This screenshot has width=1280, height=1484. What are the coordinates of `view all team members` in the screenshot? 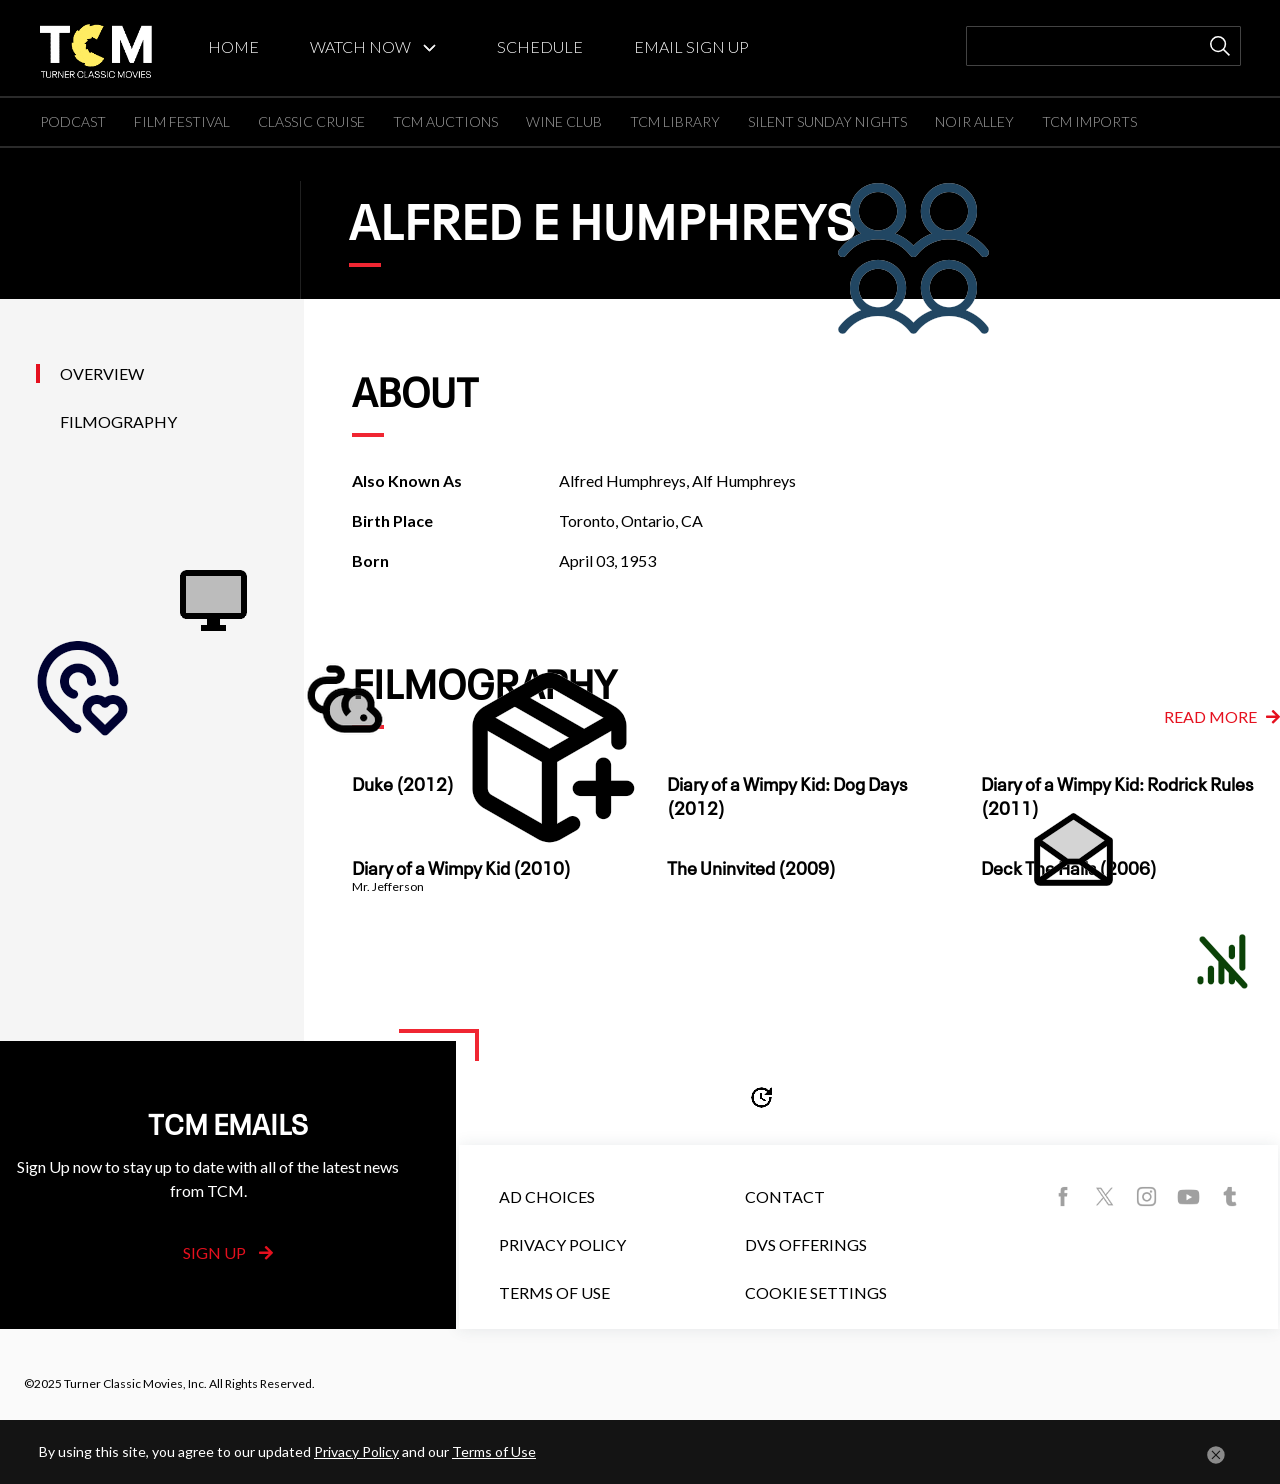 It's located at (913, 258).